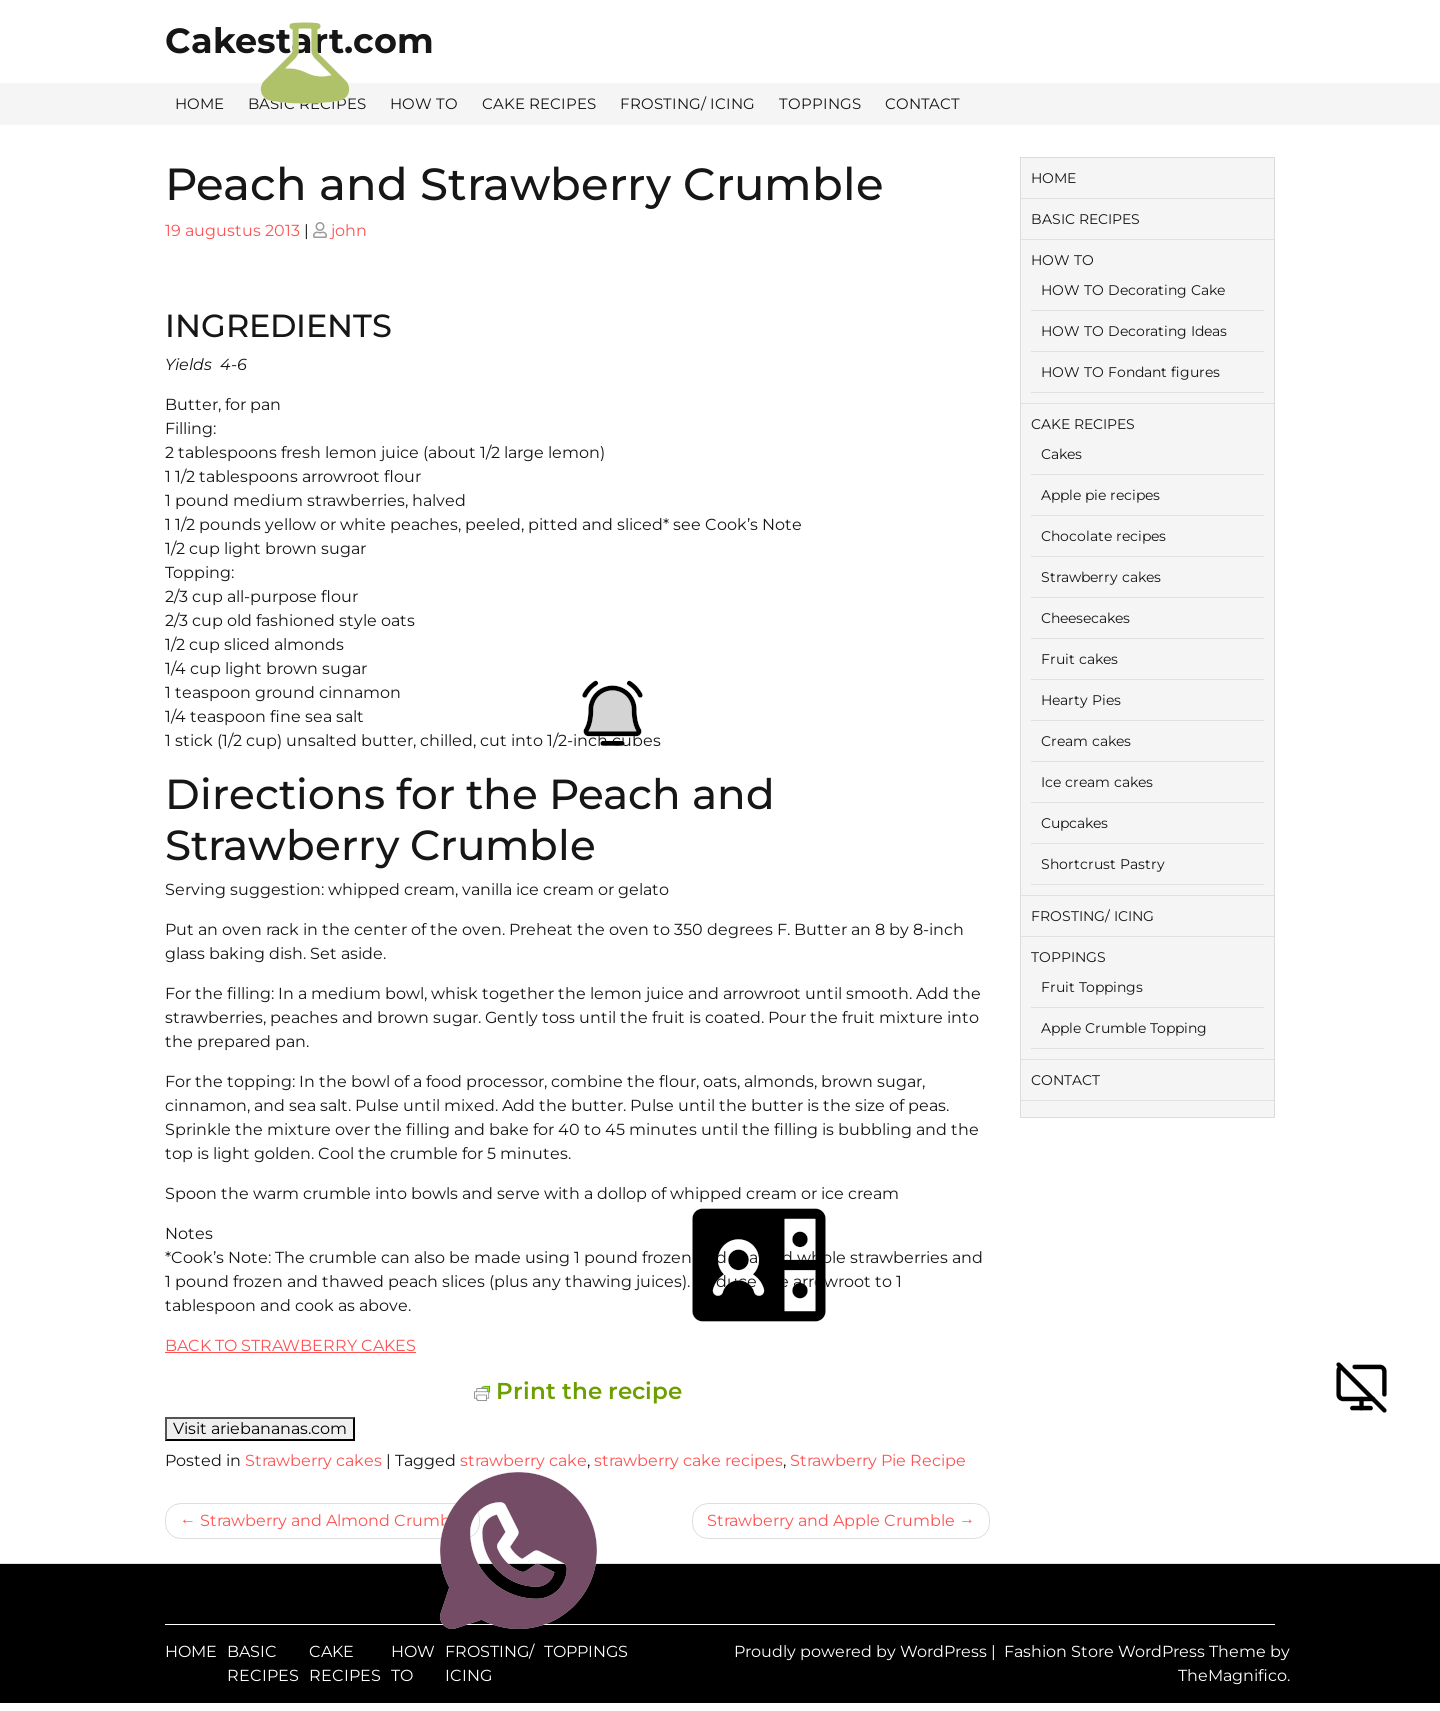 The width and height of the screenshot is (1440, 1711). I want to click on start or join a video conference, so click(759, 1265).